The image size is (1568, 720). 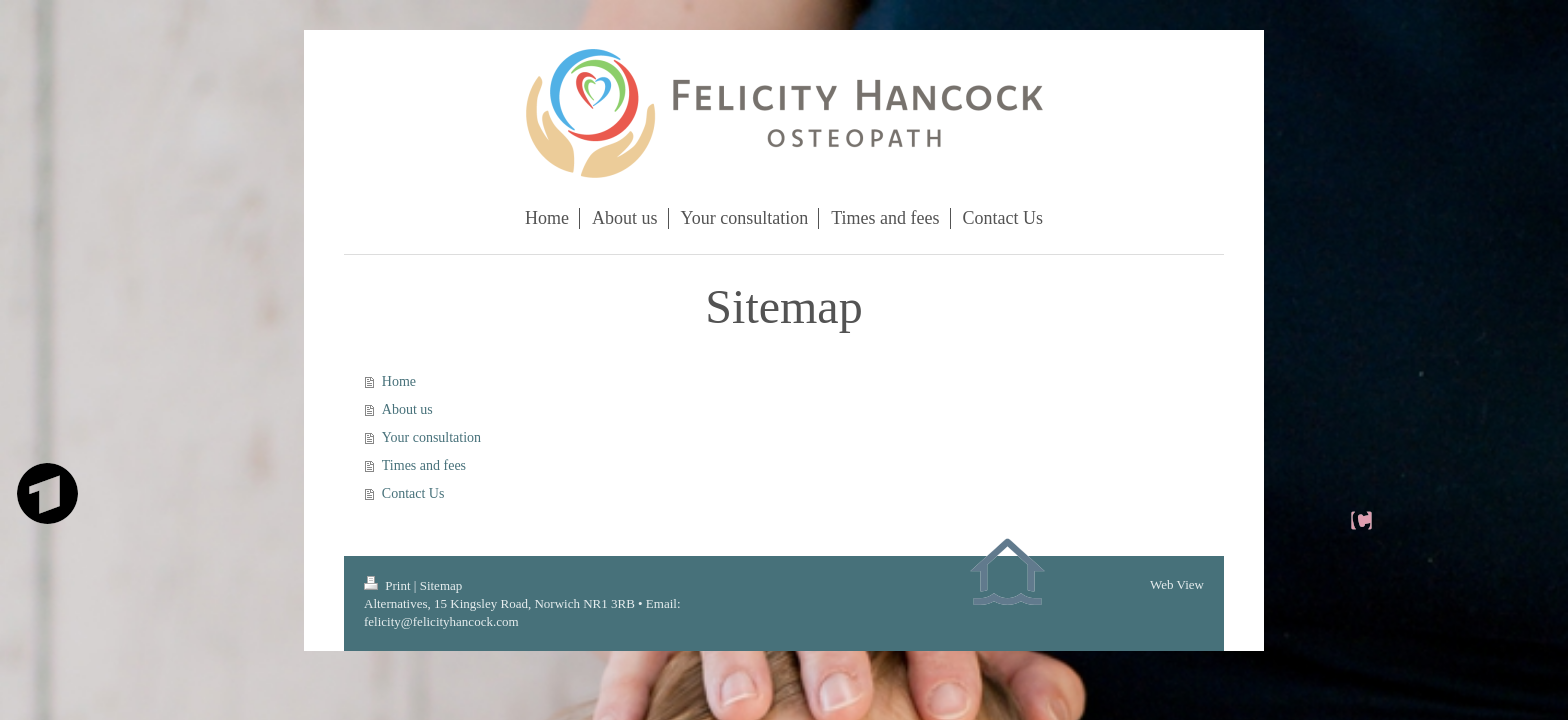 I want to click on contao CMS logo, so click(x=1361, y=520).